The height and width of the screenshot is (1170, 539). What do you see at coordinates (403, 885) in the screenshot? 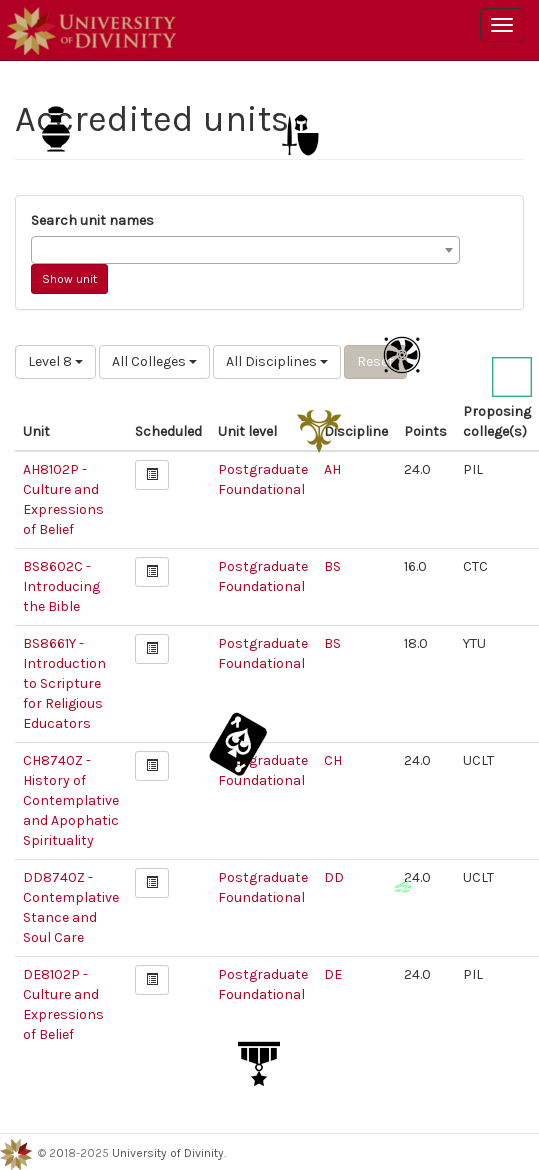
I see `dig or excavate in a game` at bounding box center [403, 885].